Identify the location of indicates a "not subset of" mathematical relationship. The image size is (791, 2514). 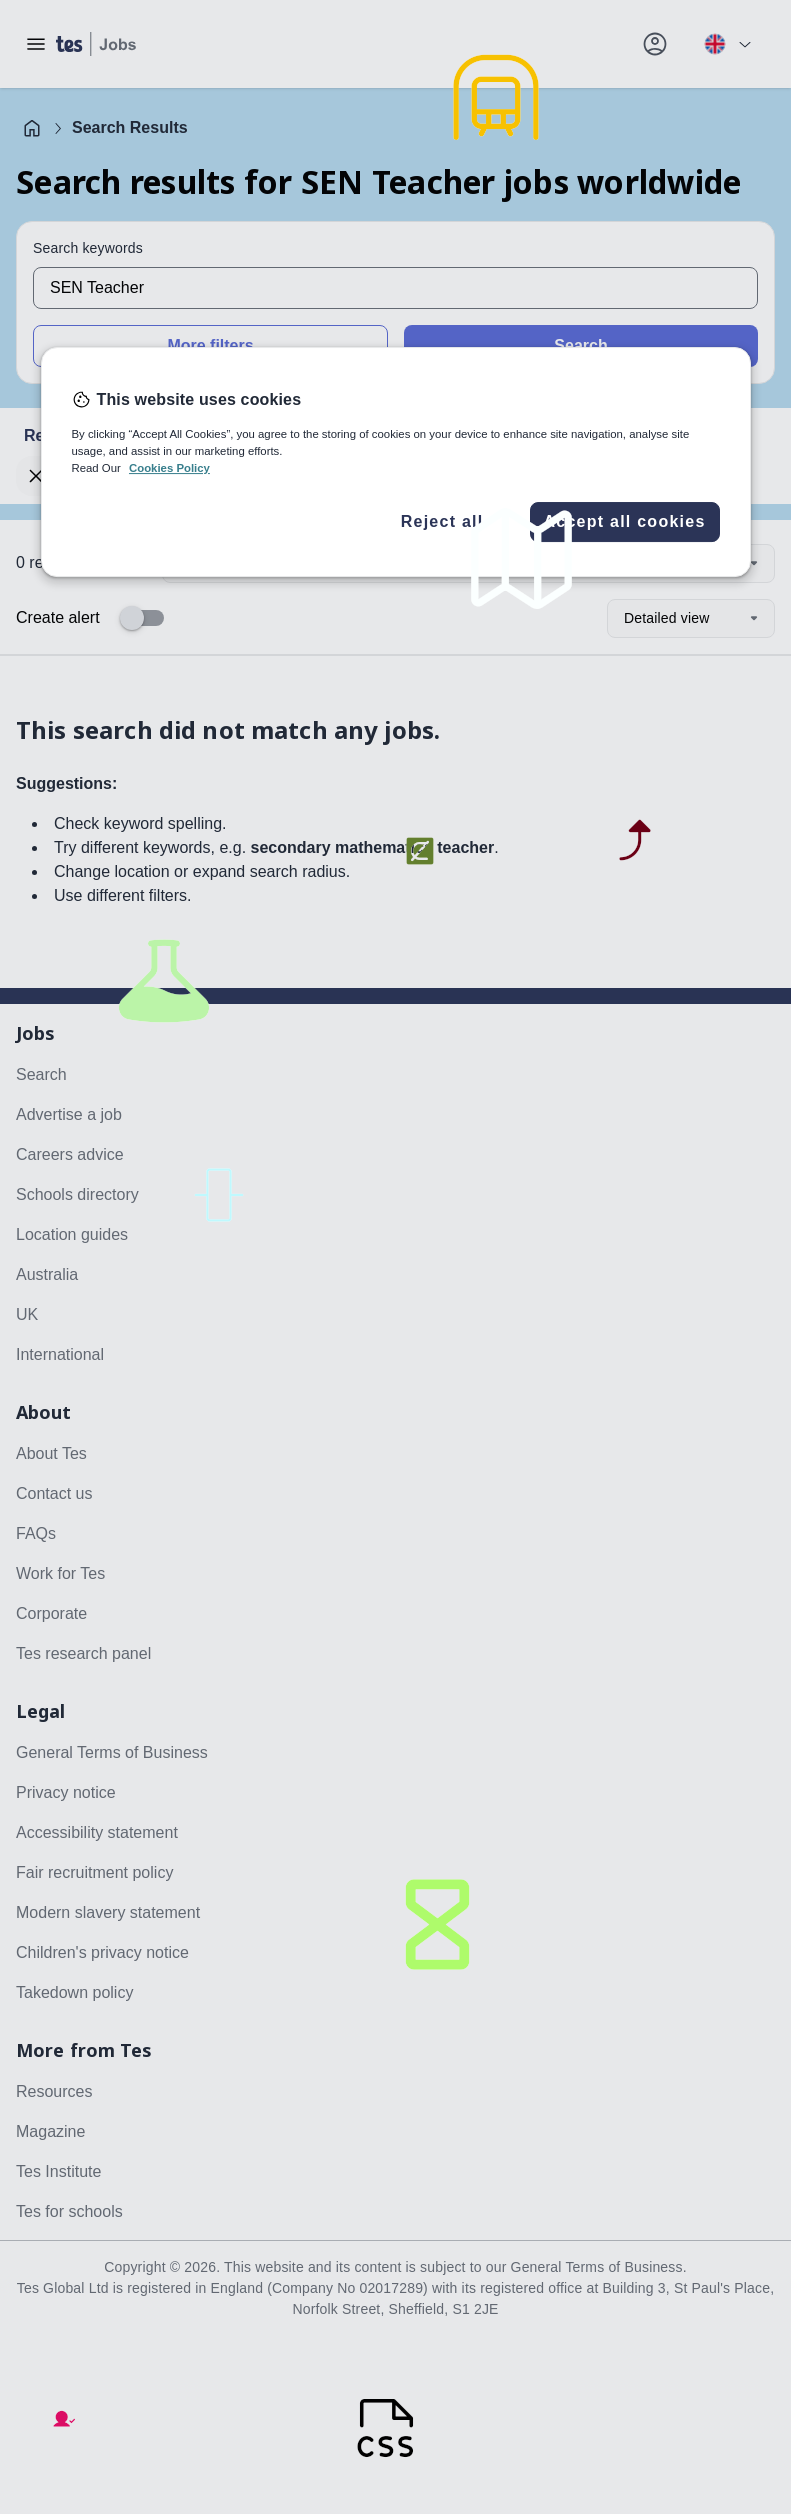
(420, 851).